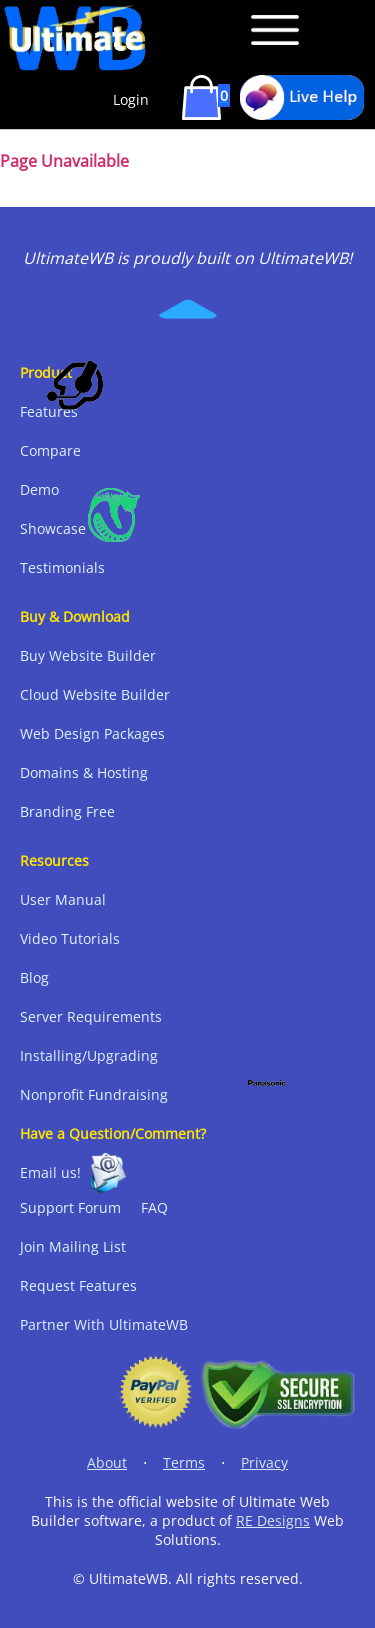 The height and width of the screenshot is (1628, 375). What do you see at coordinates (75, 385) in the screenshot?
I see `open zoiper VoIP calling app` at bounding box center [75, 385].